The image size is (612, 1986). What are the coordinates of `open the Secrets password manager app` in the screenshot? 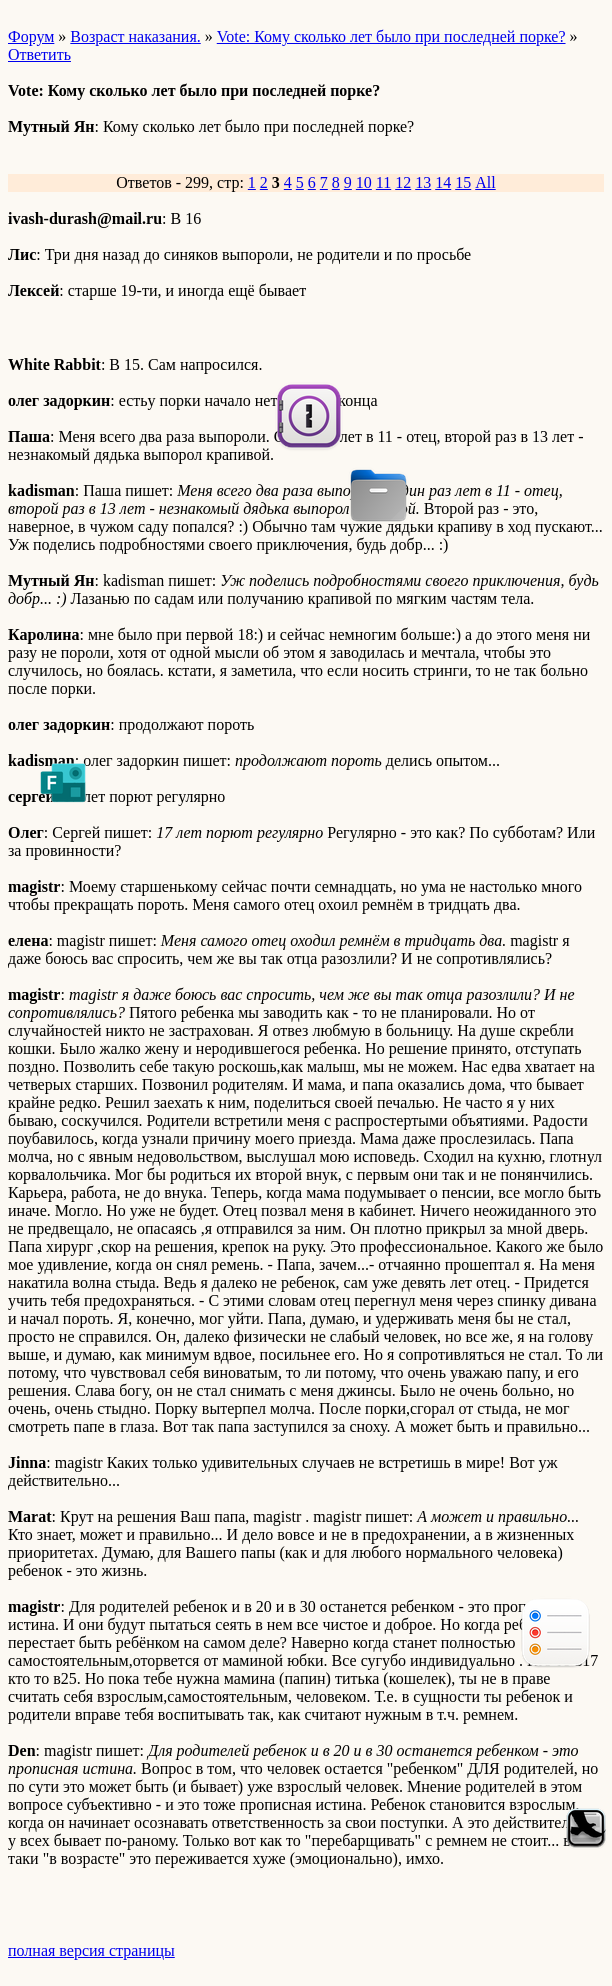 It's located at (309, 416).